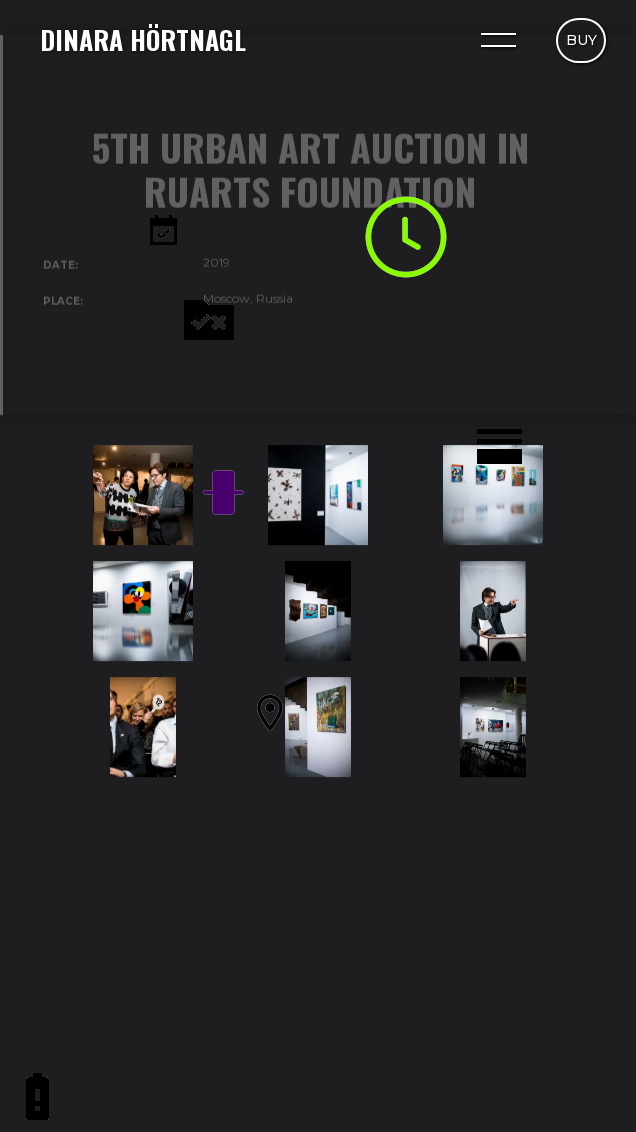 Image resolution: width=636 pixels, height=1132 pixels. What do you see at coordinates (499, 446) in the screenshot?
I see `split view horizontally` at bounding box center [499, 446].